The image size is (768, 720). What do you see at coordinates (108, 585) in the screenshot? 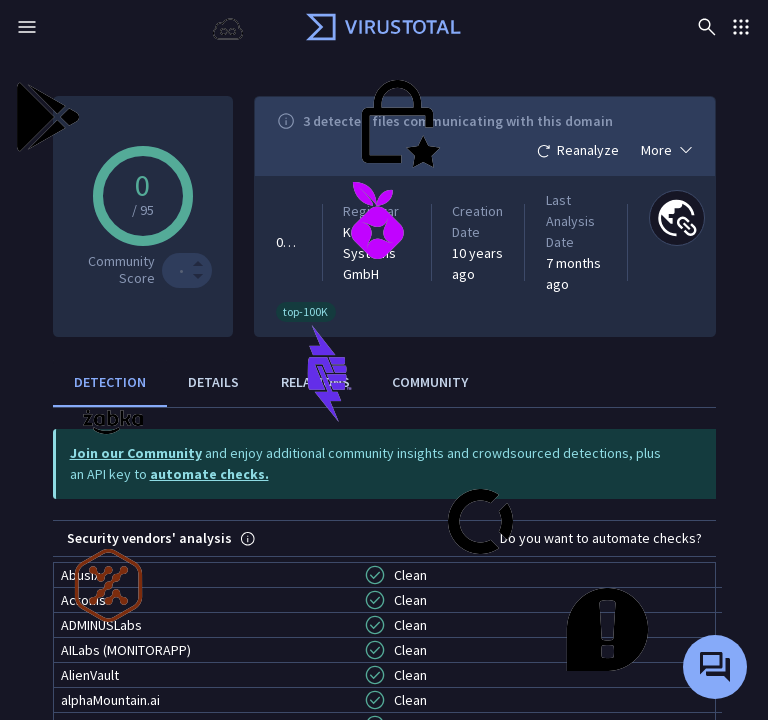
I see `open localxpose tunnel service` at bounding box center [108, 585].